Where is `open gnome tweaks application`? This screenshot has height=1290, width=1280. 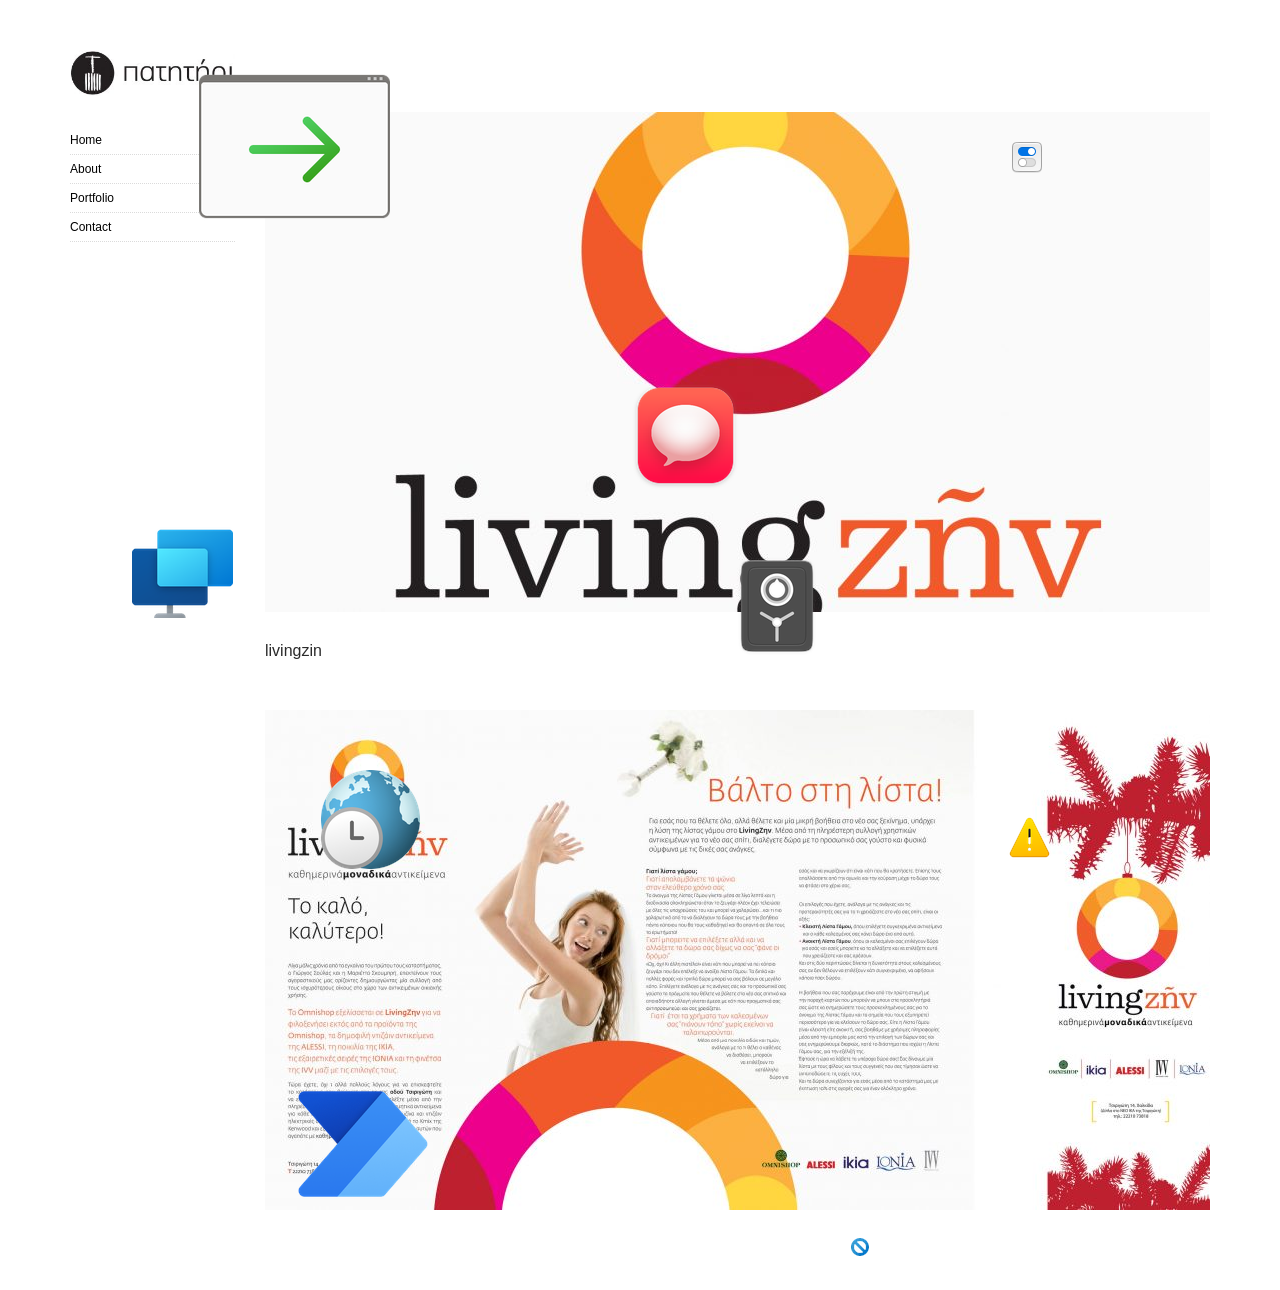
open gnome tweaks application is located at coordinates (1027, 157).